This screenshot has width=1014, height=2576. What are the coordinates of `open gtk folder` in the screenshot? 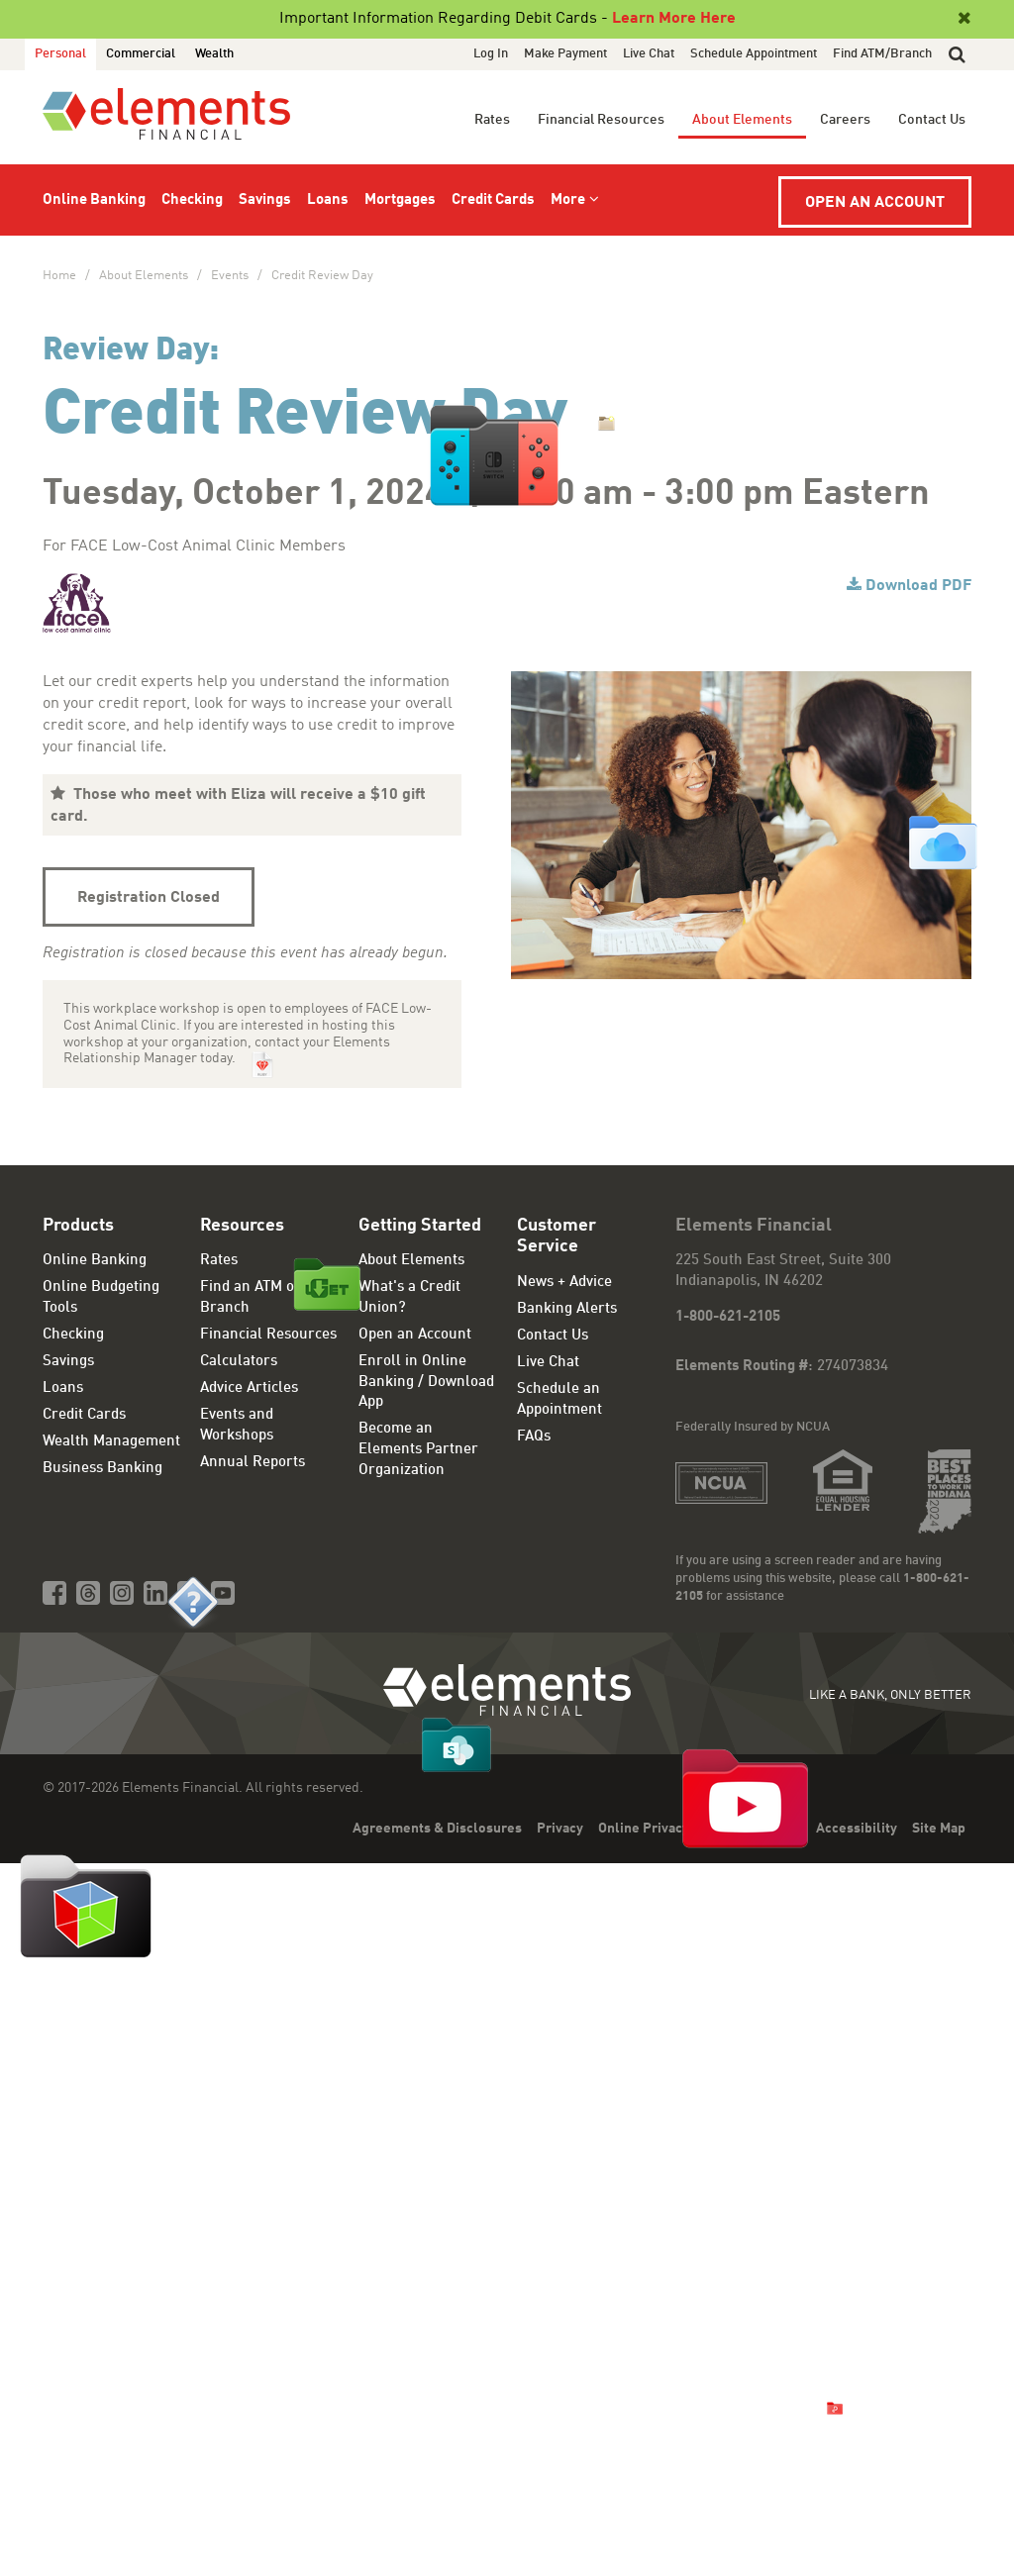 It's located at (85, 1910).